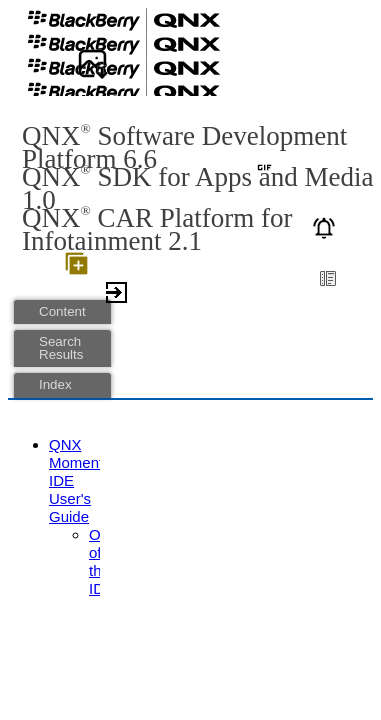 The image size is (381, 720). What do you see at coordinates (324, 228) in the screenshot?
I see `indicates new or active notifications` at bounding box center [324, 228].